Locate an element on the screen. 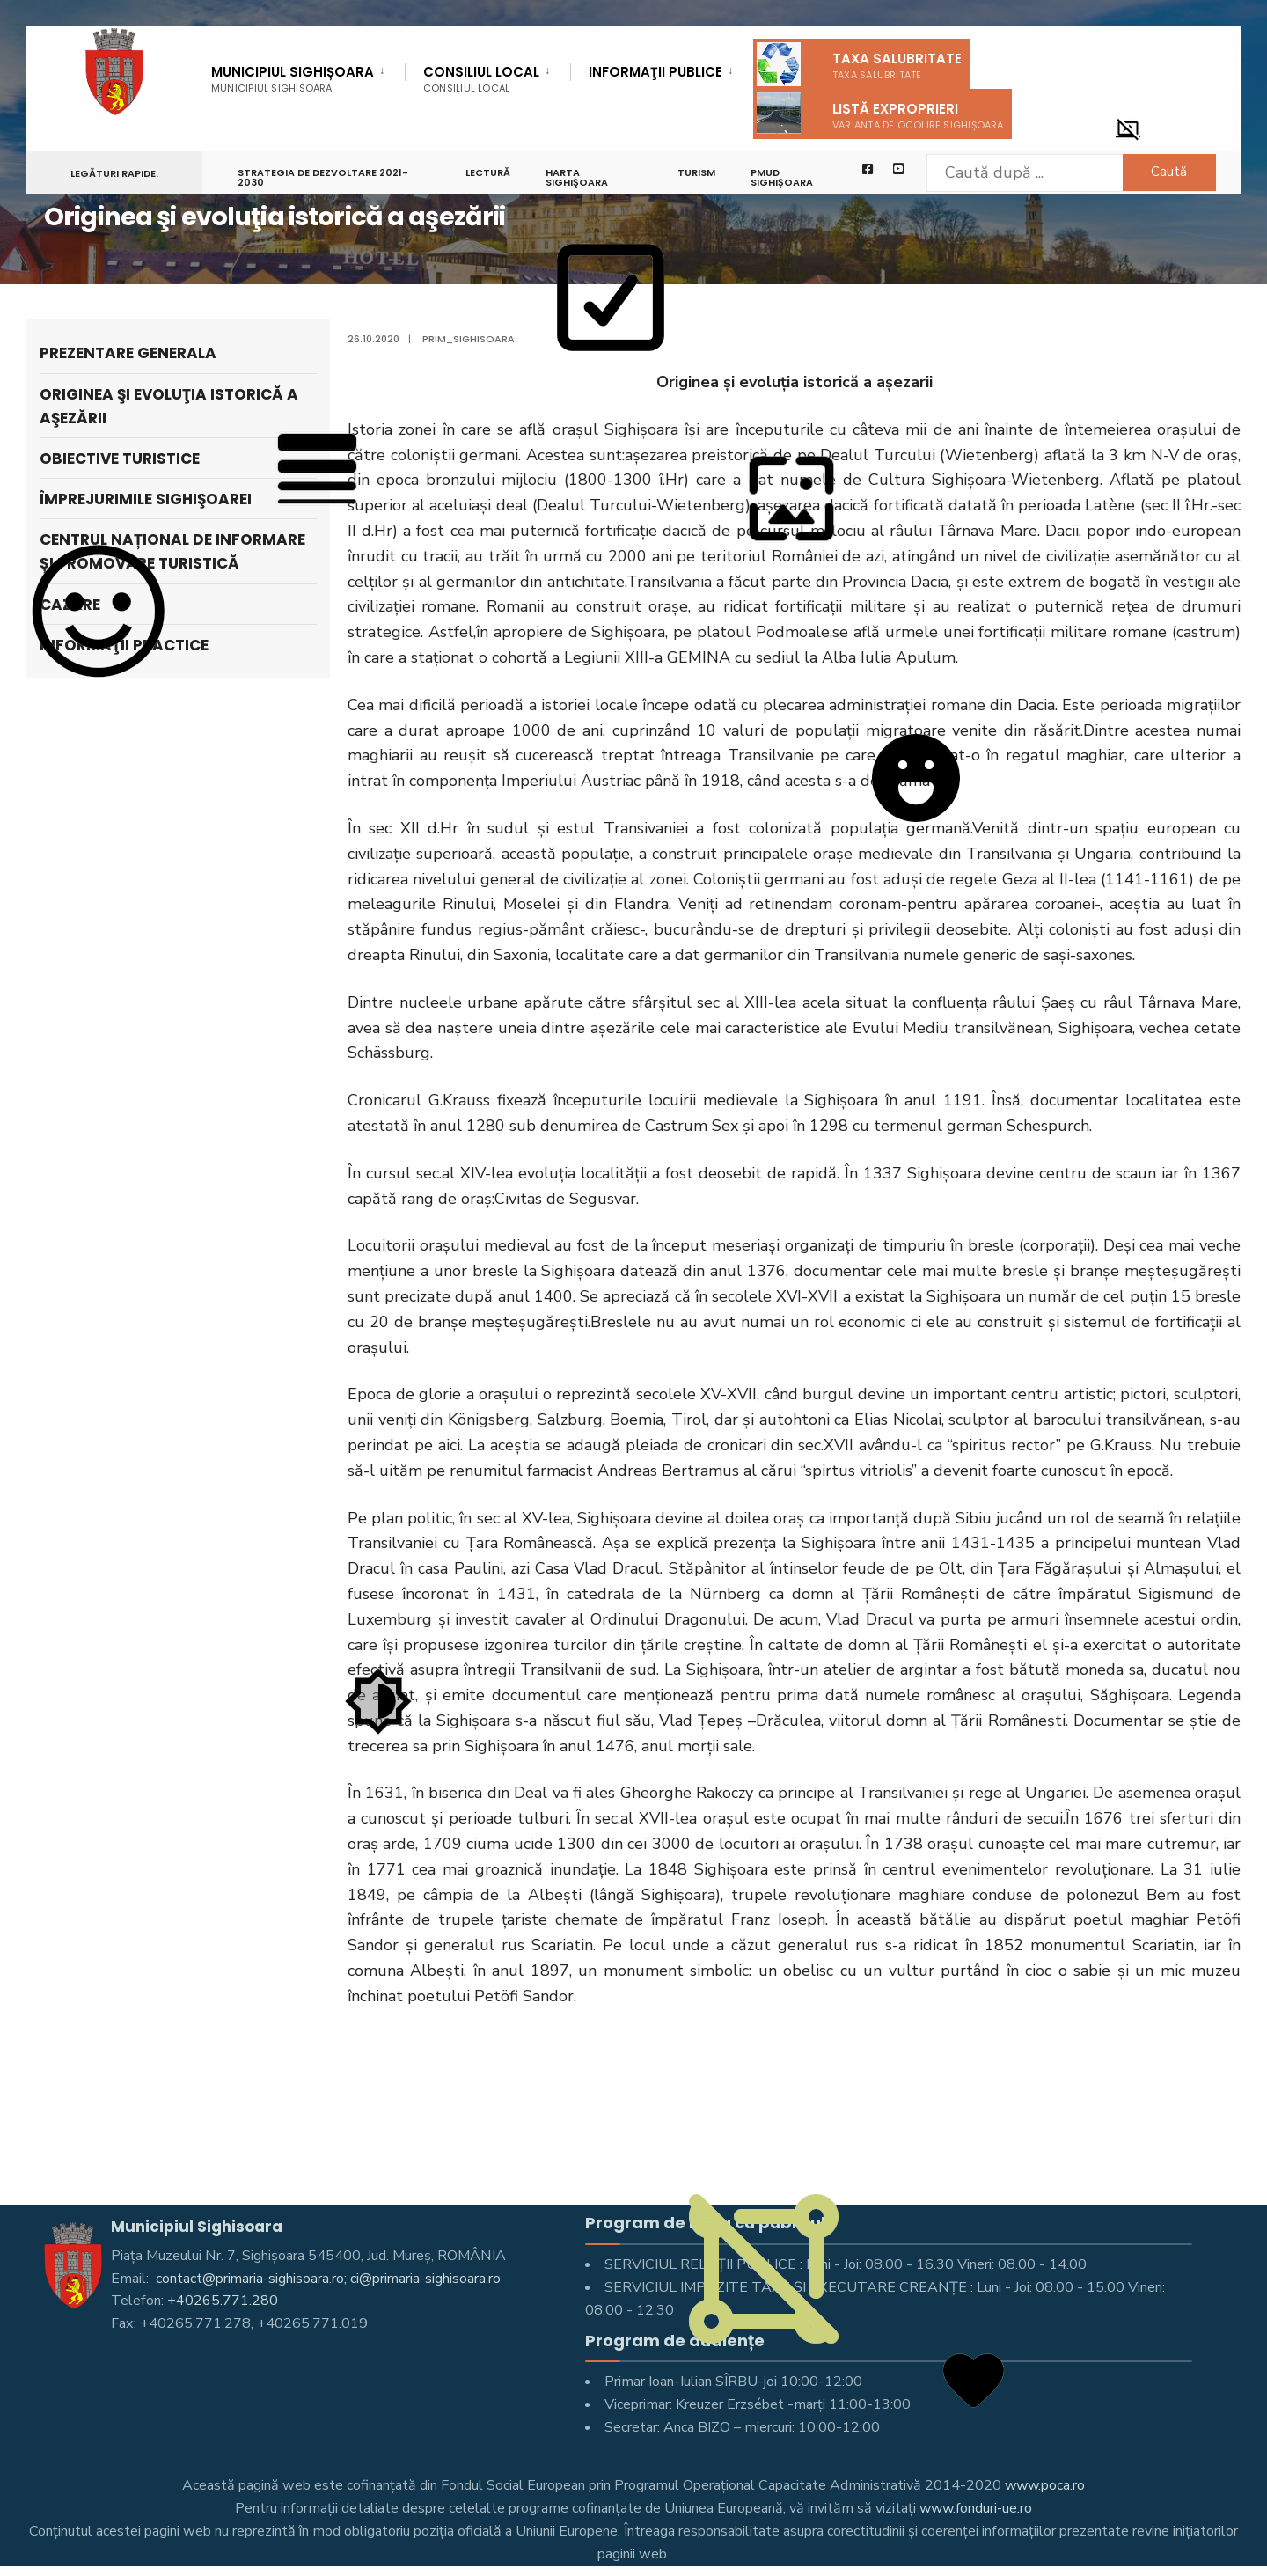 Image resolution: width=1267 pixels, height=2576 pixels. adjust line thickness or stroke weight is located at coordinates (317, 468).